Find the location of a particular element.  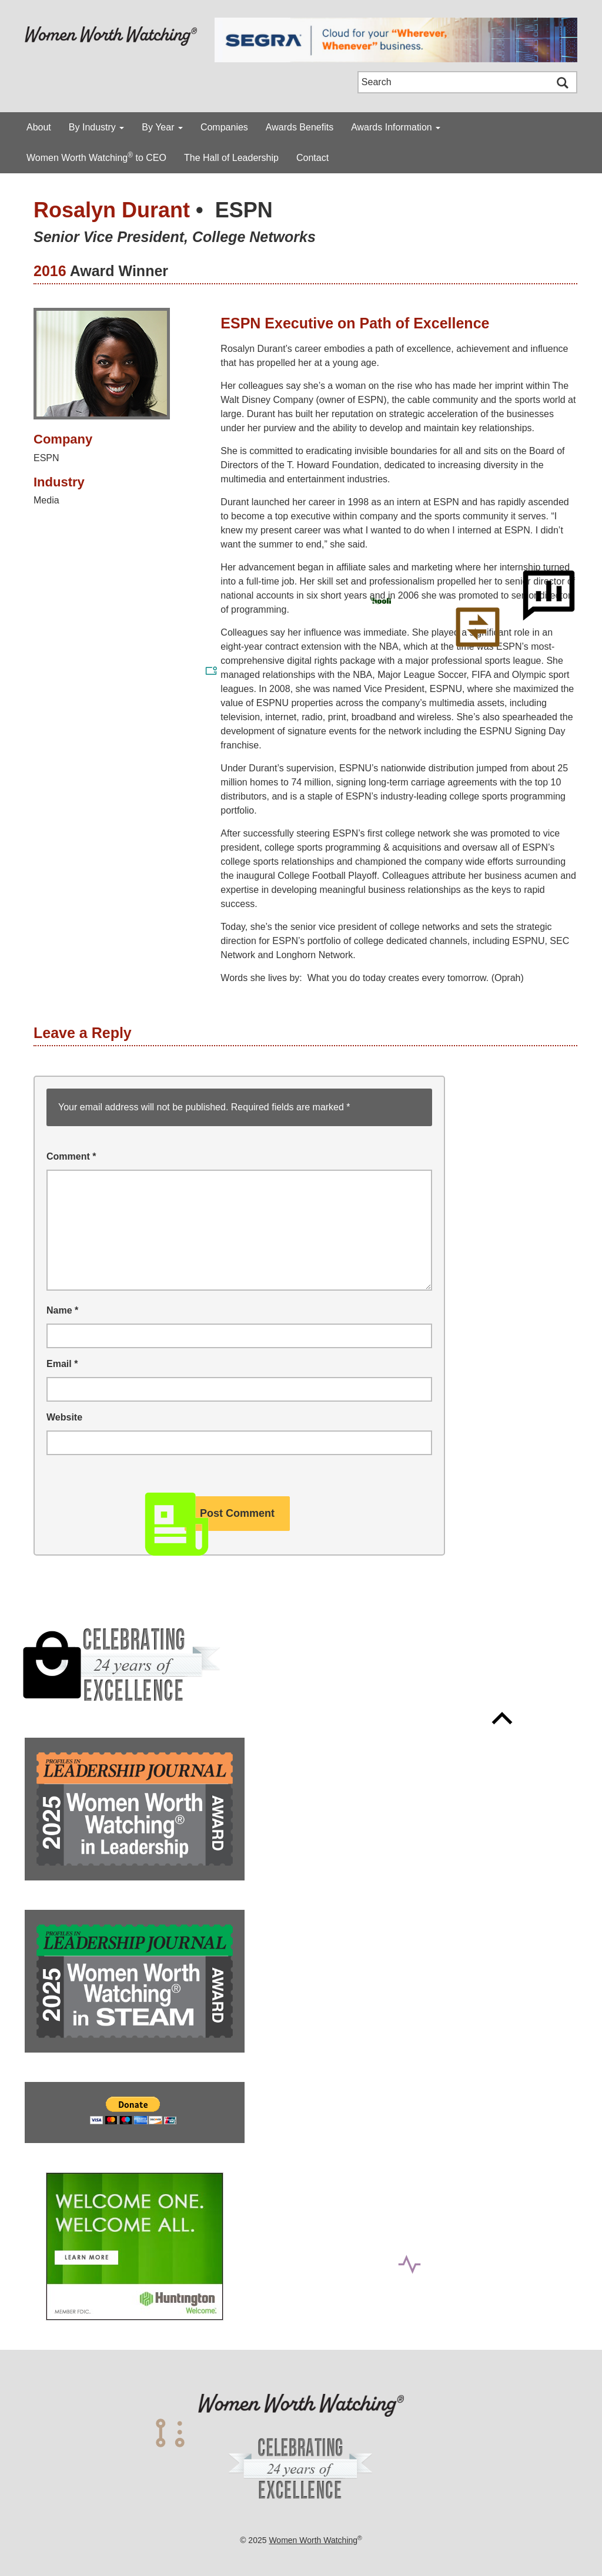

view your shopping bag is located at coordinates (52, 1666).